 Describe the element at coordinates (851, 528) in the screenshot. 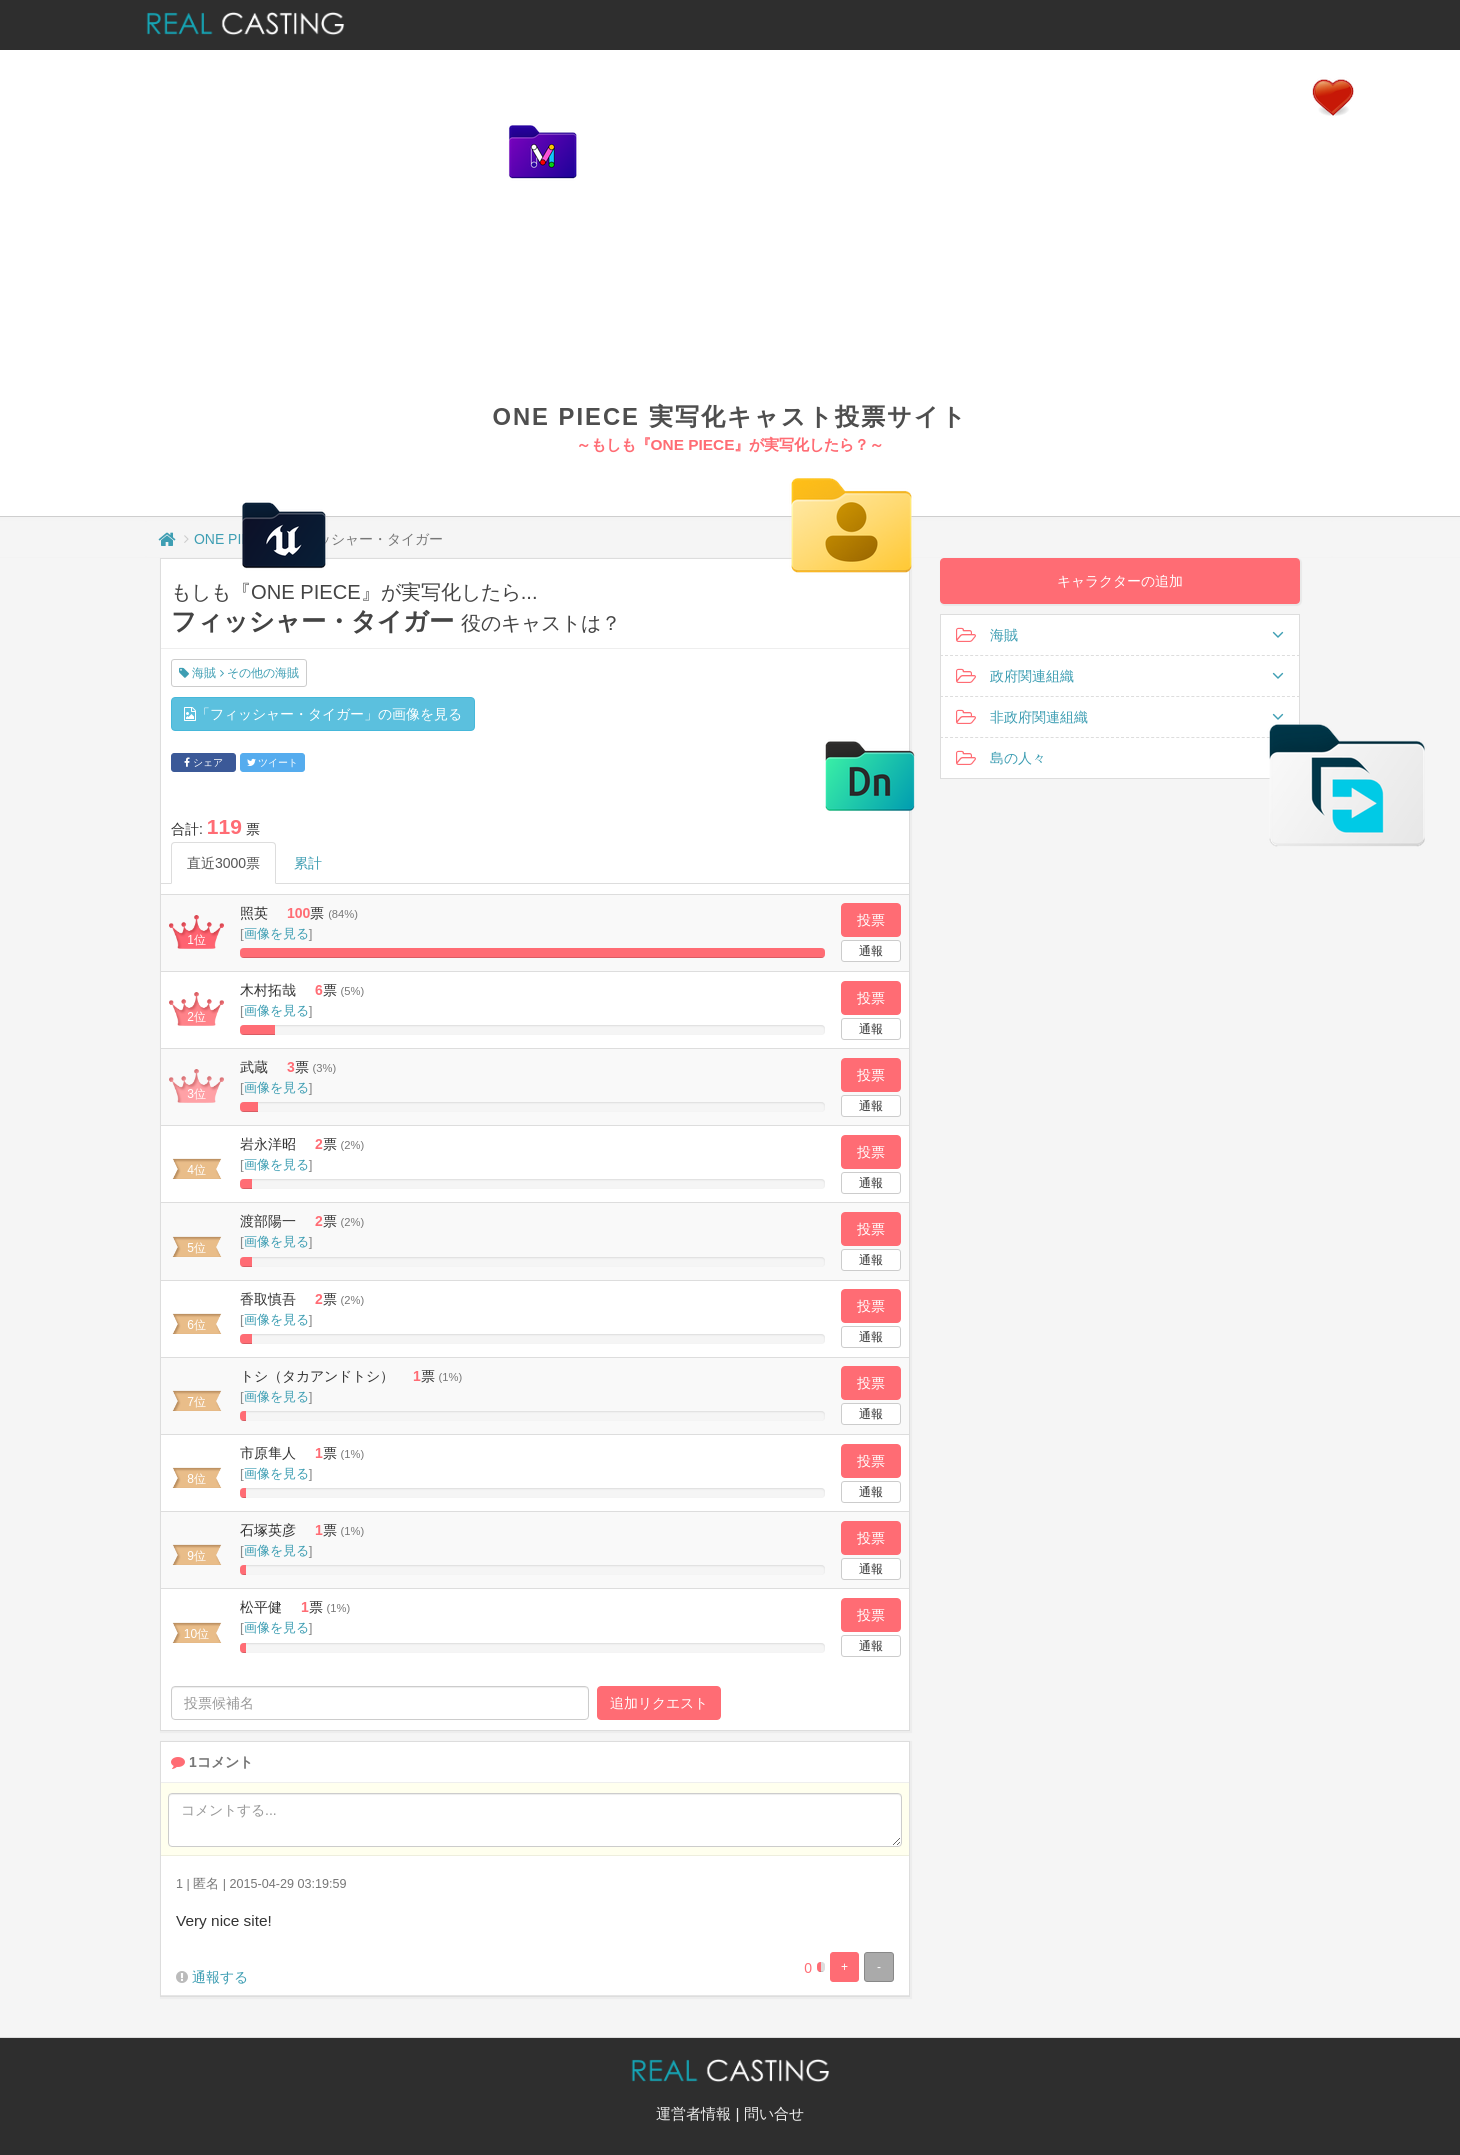

I see `open your personal user folder` at that location.